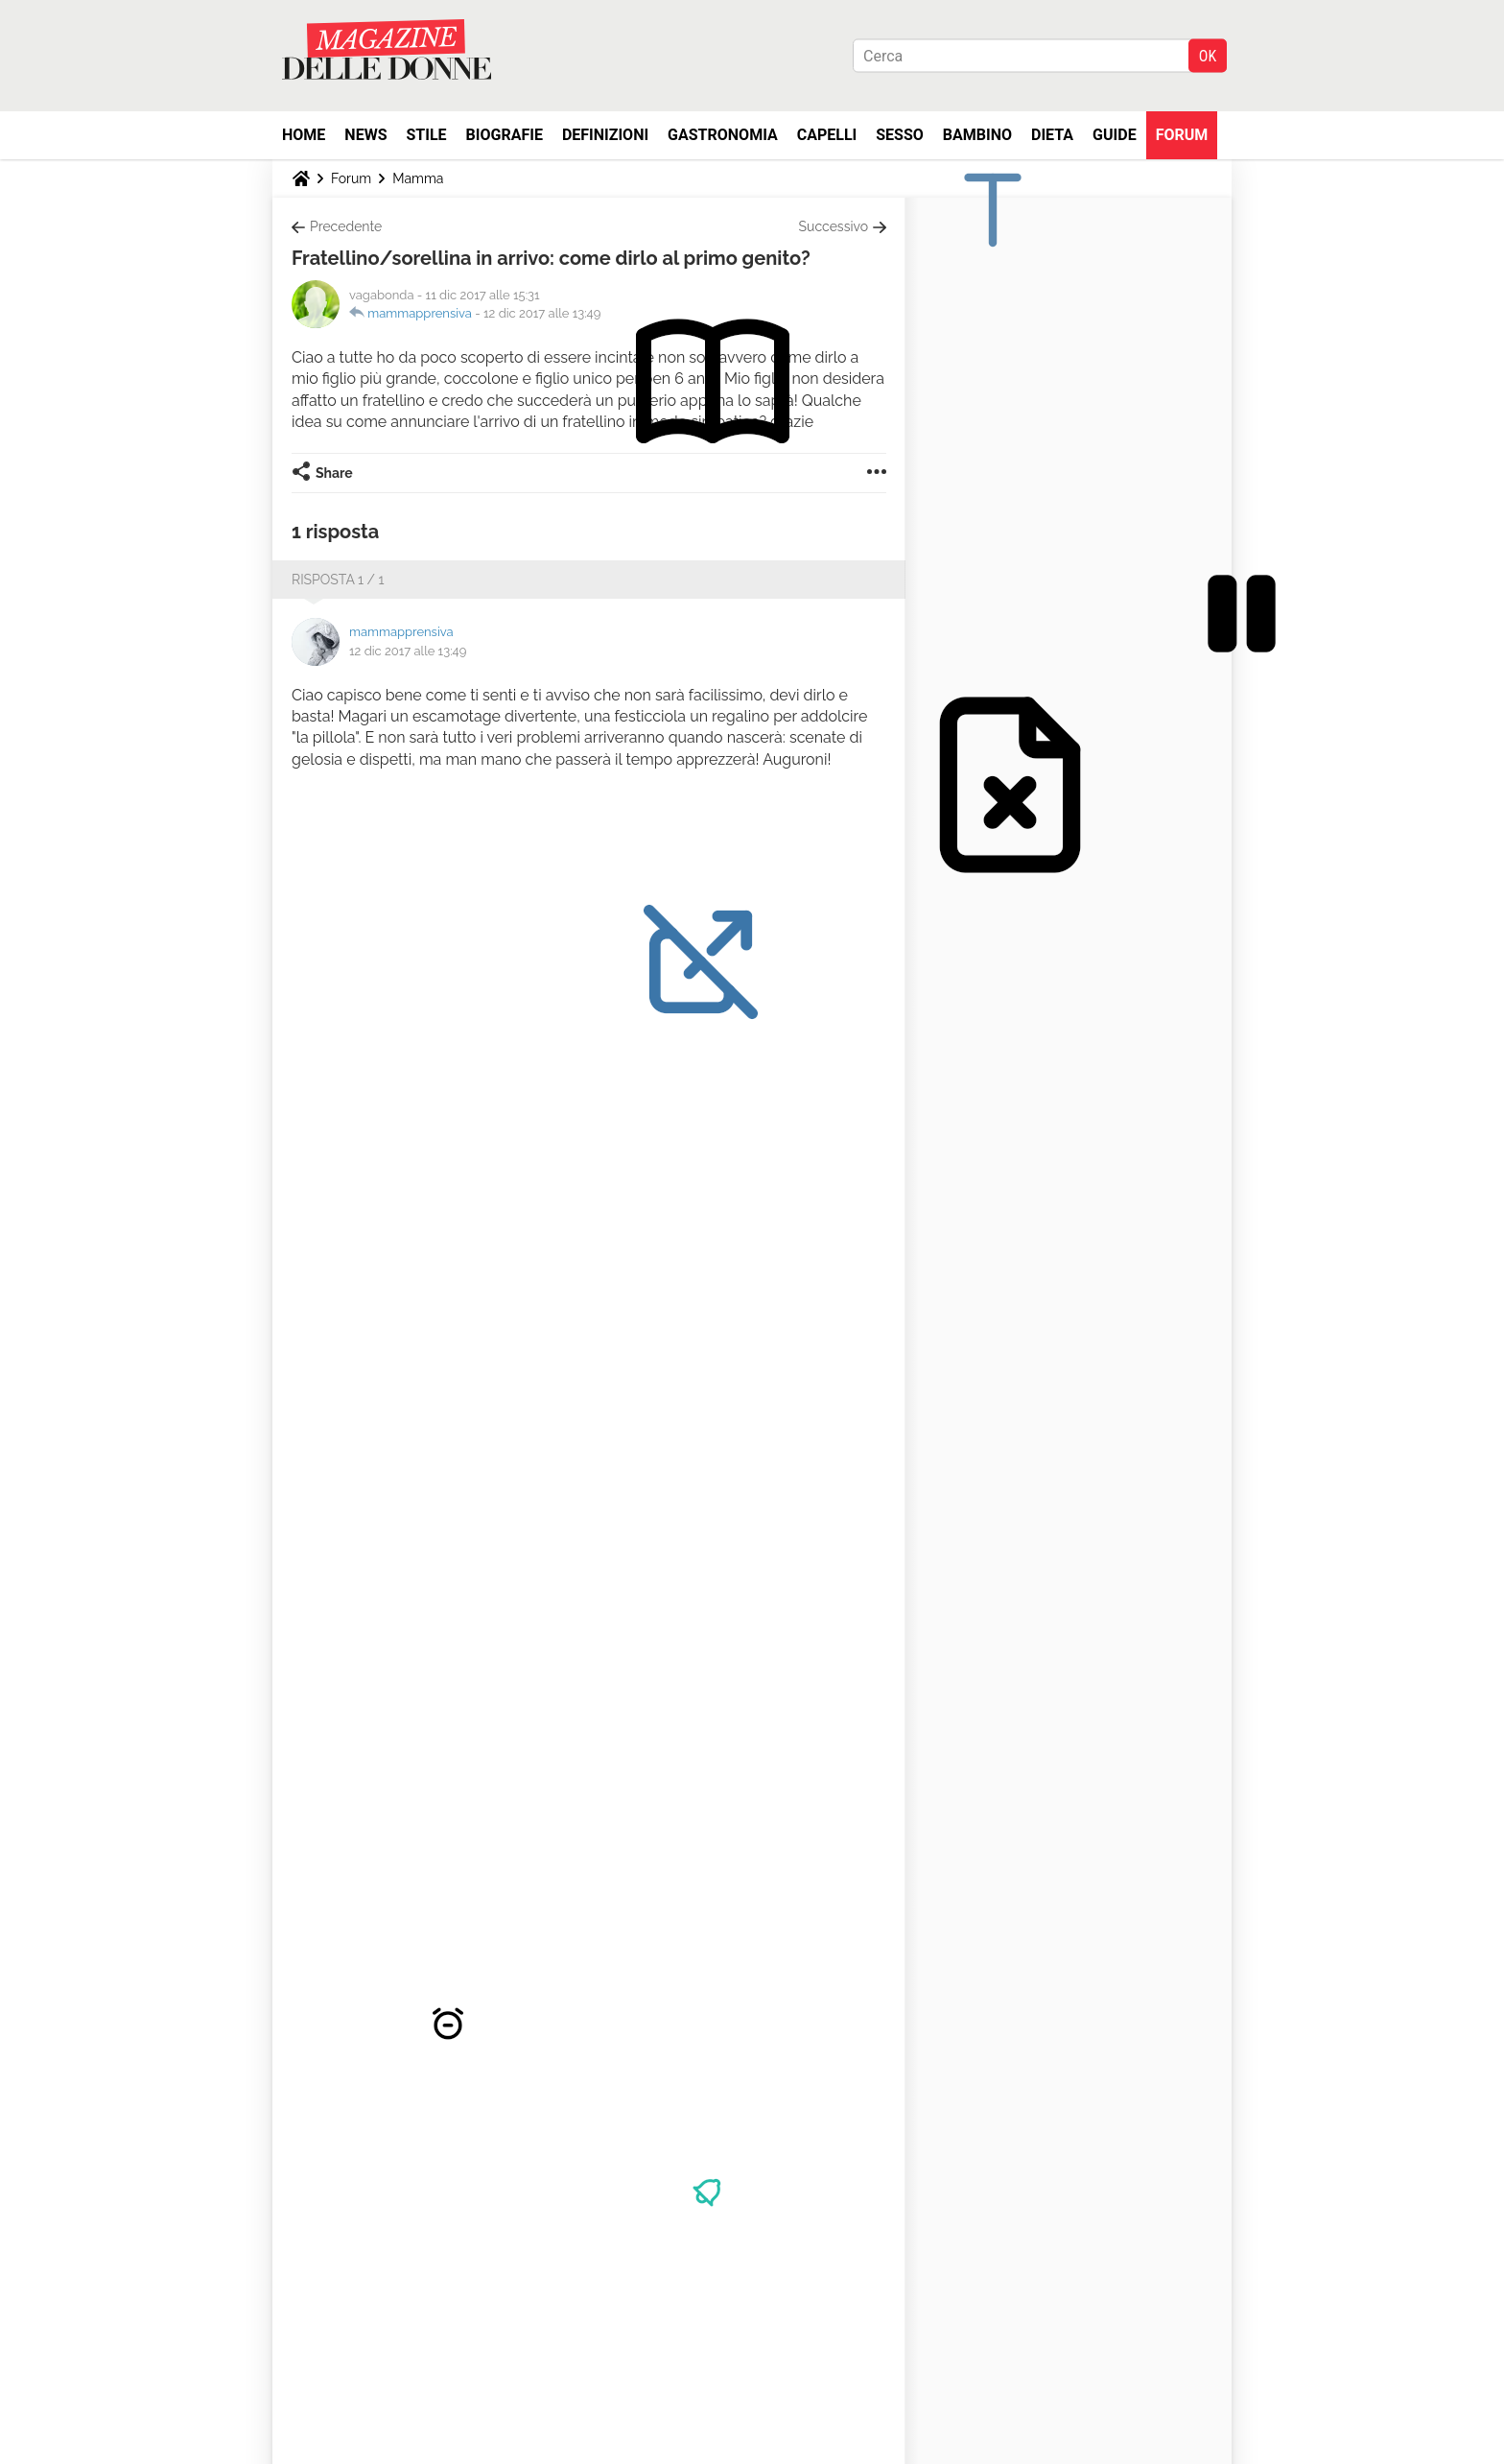  What do you see at coordinates (1010, 785) in the screenshot?
I see `delete or remove a file` at bounding box center [1010, 785].